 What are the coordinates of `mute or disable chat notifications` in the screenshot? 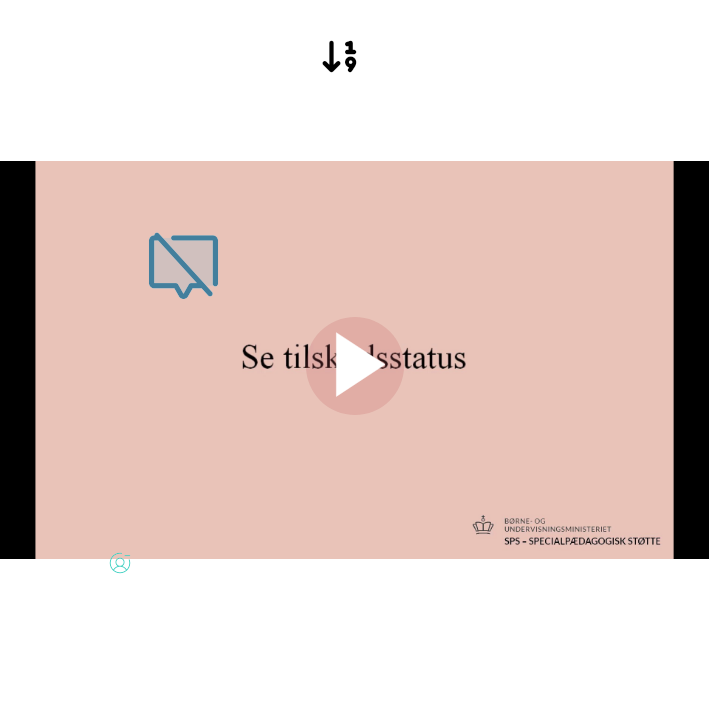 It's located at (183, 264).